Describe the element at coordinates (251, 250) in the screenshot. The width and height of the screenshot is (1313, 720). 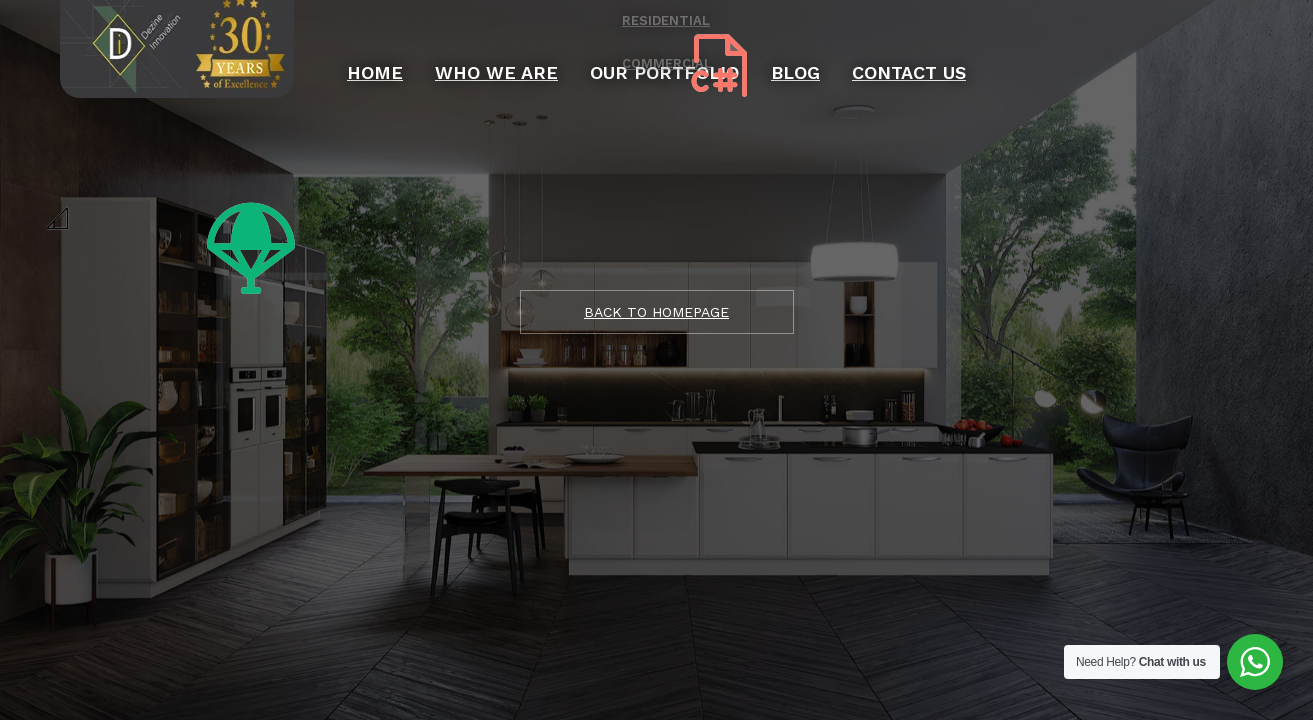
I see `access emergency or backup features` at that location.